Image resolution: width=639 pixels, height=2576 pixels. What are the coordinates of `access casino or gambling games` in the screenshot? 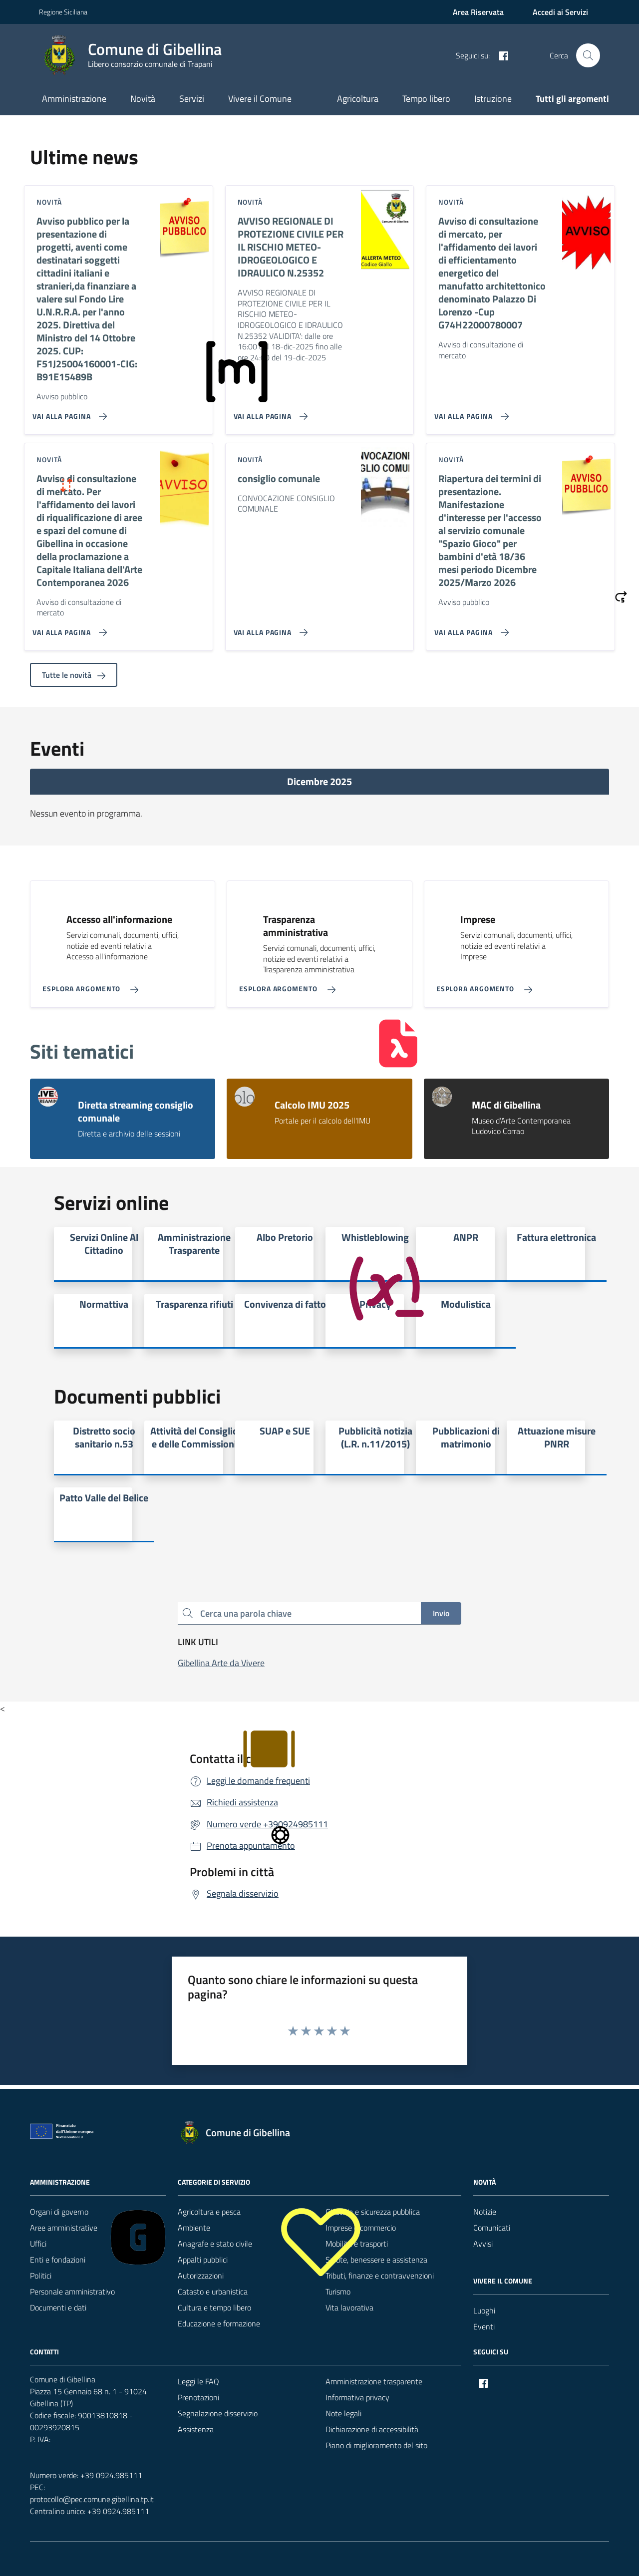 It's located at (280, 1835).